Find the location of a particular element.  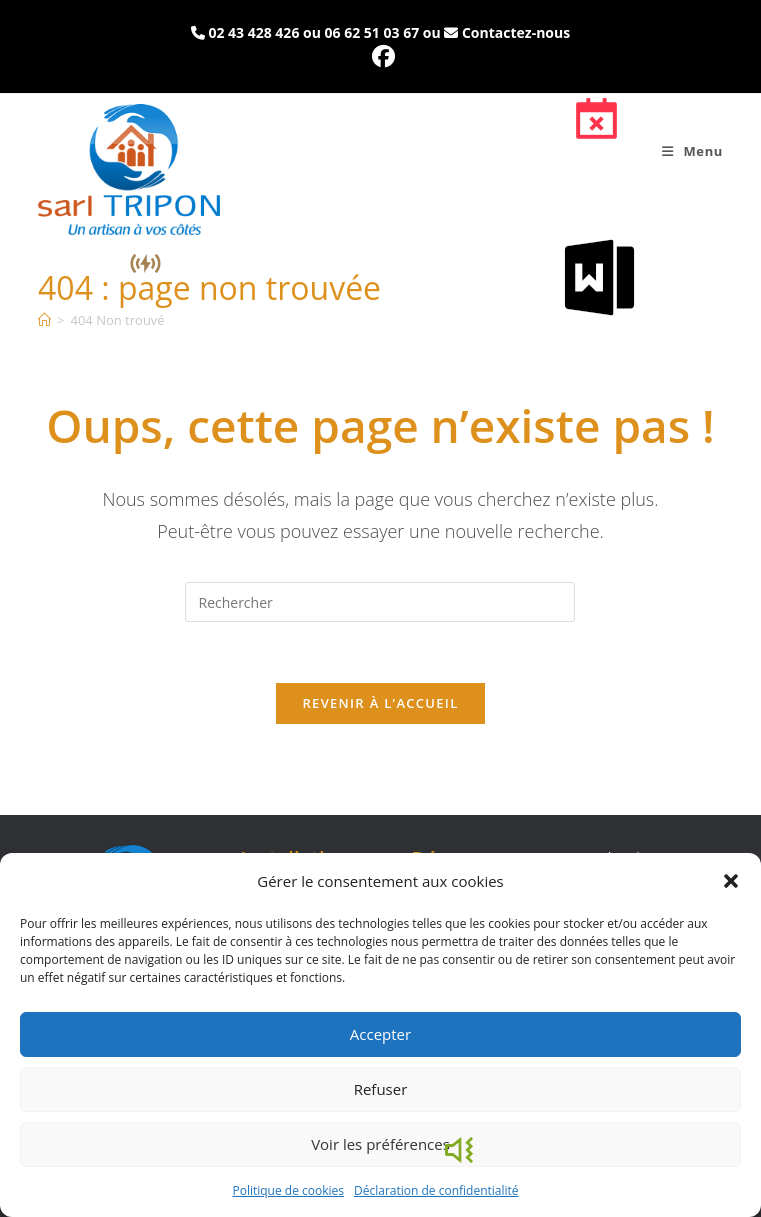

indicates wireless charging is active is located at coordinates (145, 263).